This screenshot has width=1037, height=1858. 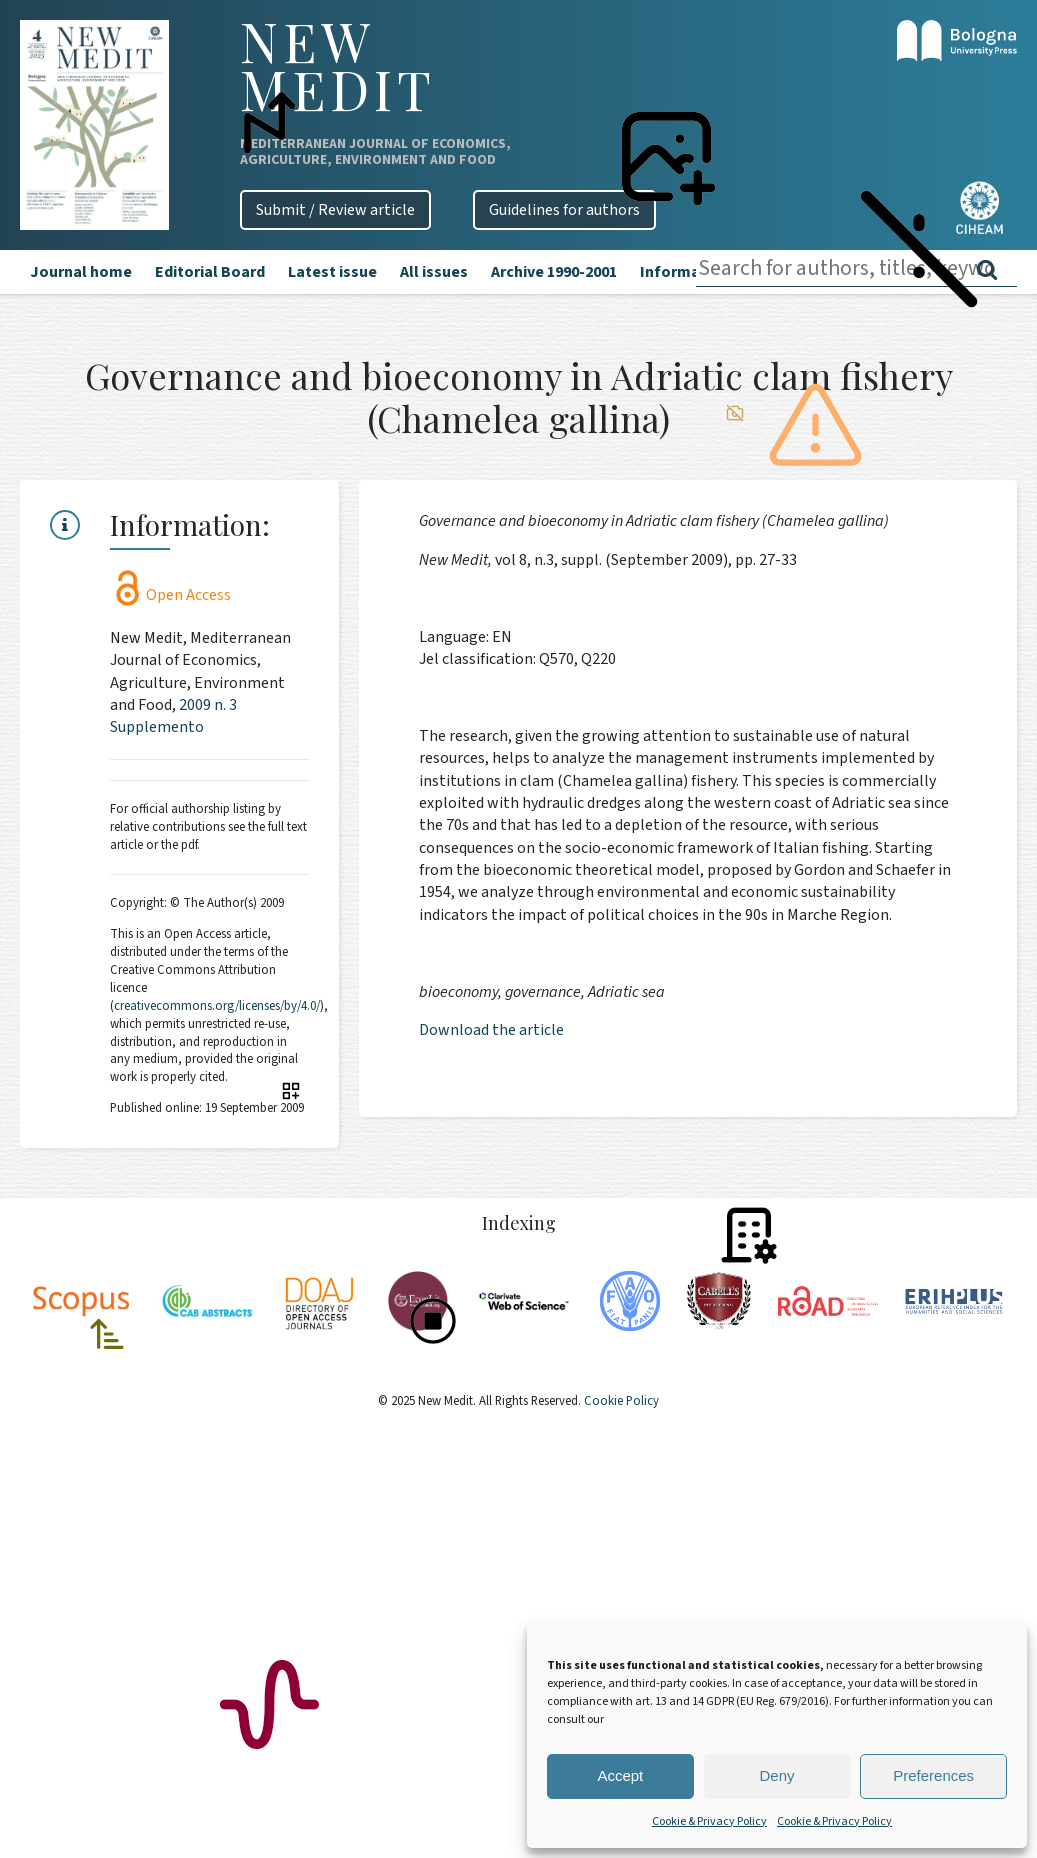 What do you see at coordinates (268, 123) in the screenshot?
I see `indicates an indirect or alternate route` at bounding box center [268, 123].